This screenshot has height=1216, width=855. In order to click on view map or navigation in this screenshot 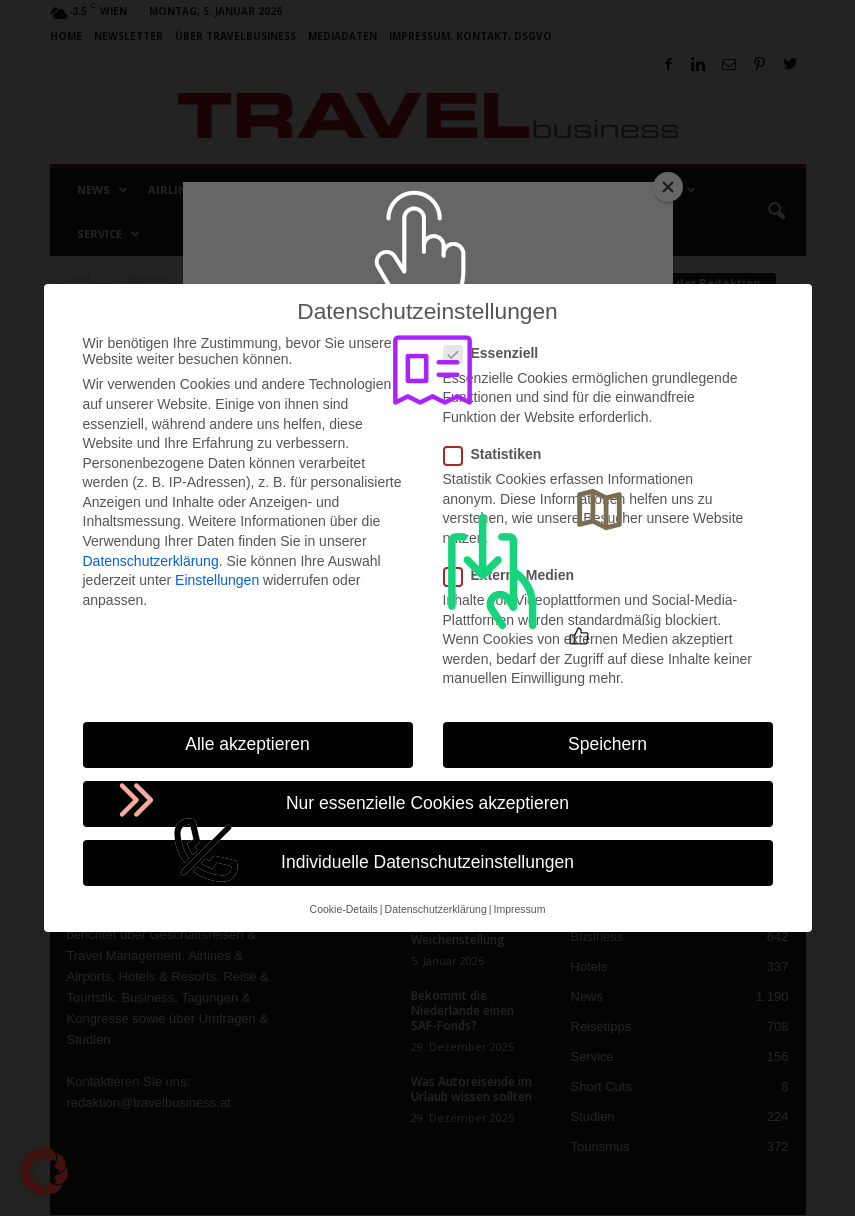, I will do `click(599, 509)`.